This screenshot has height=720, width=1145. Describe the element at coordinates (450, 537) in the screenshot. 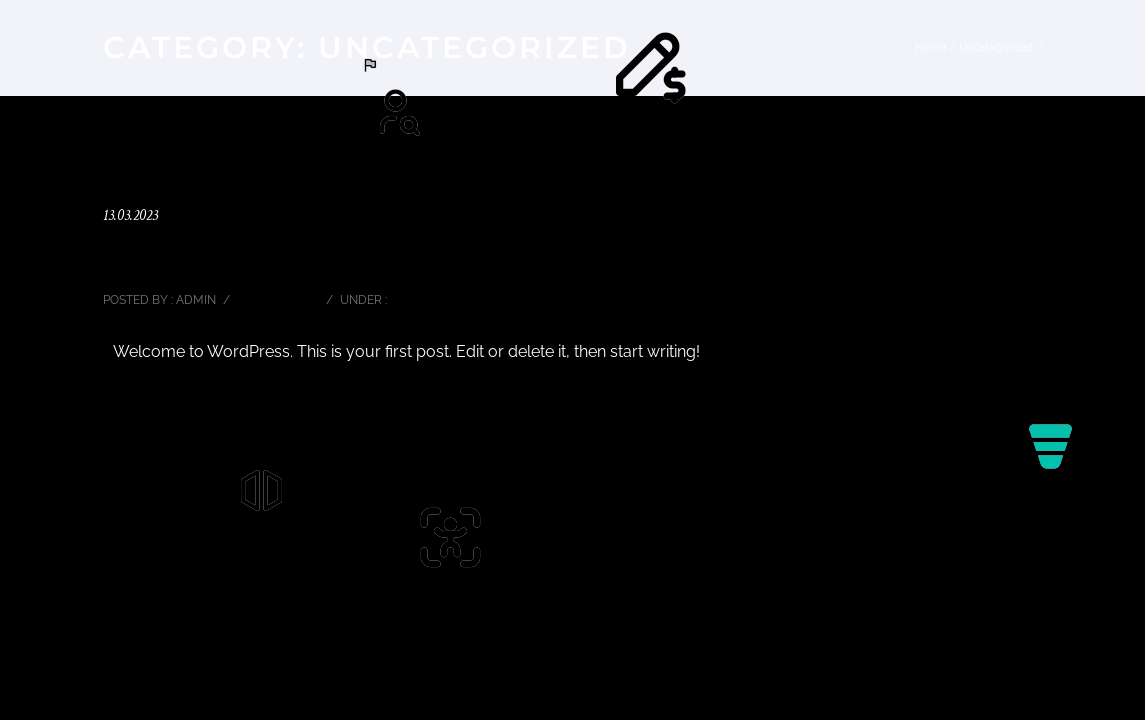

I see `scan or detect body position` at that location.